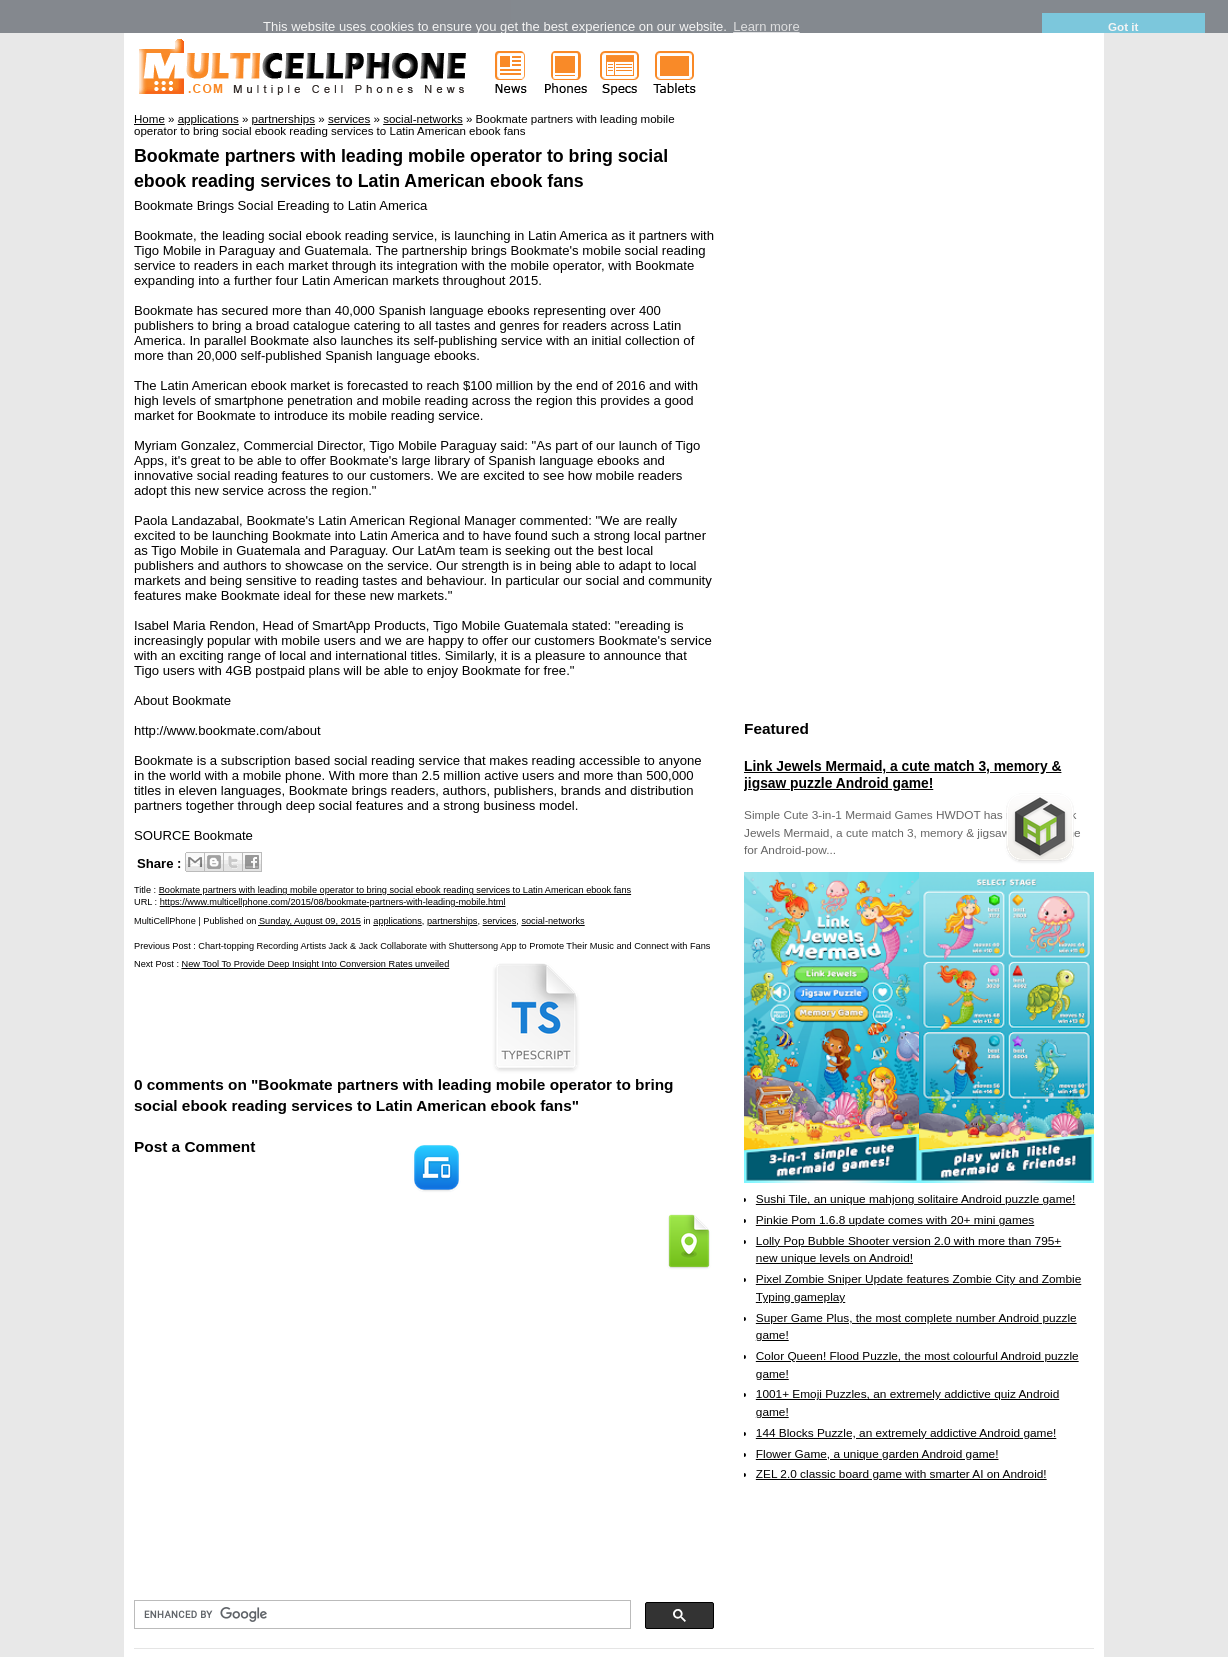 This screenshot has height=1657, width=1228. I want to click on openstreetmap data file, so click(689, 1242).